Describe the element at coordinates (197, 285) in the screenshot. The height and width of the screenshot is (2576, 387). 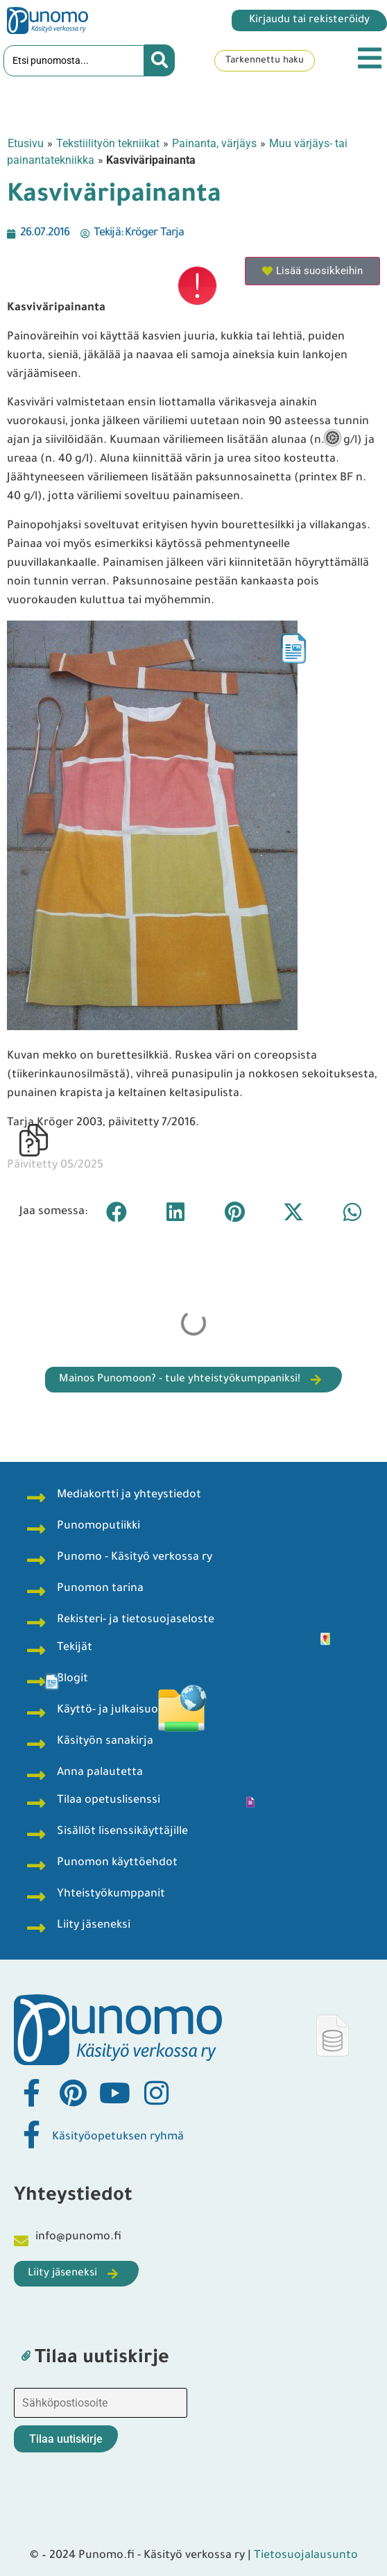
I see `indicates a warning or important alert message` at that location.